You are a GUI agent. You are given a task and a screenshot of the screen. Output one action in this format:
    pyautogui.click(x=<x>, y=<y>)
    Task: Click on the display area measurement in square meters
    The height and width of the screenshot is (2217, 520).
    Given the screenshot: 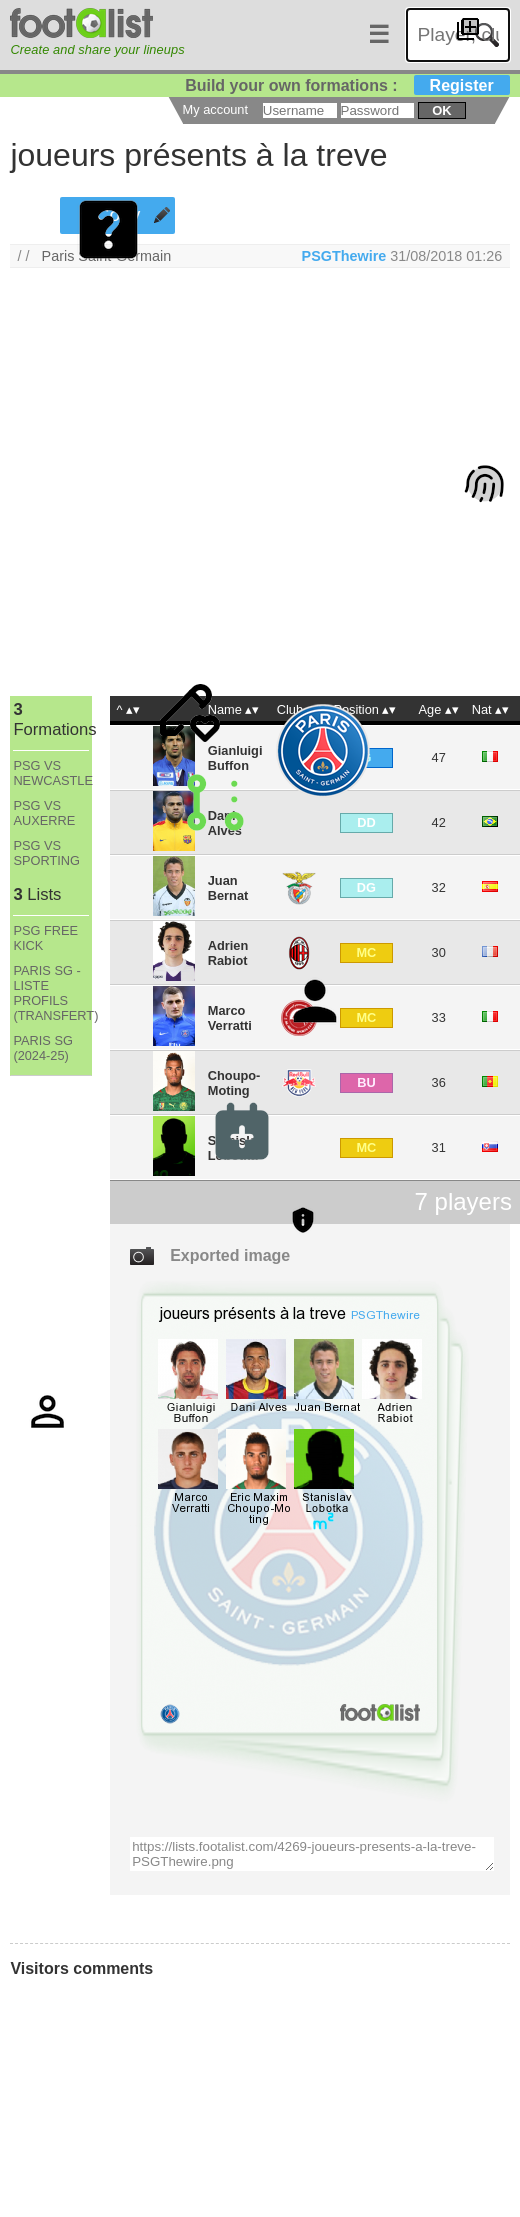 What is the action you would take?
    pyautogui.click(x=323, y=1521)
    